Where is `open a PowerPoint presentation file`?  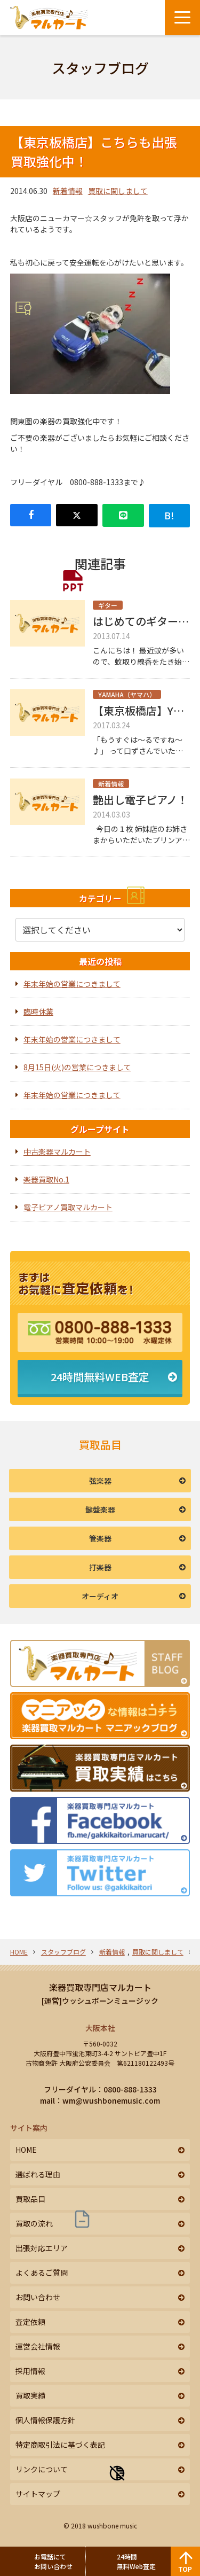
open a PowerPoint presentation file is located at coordinates (73, 581).